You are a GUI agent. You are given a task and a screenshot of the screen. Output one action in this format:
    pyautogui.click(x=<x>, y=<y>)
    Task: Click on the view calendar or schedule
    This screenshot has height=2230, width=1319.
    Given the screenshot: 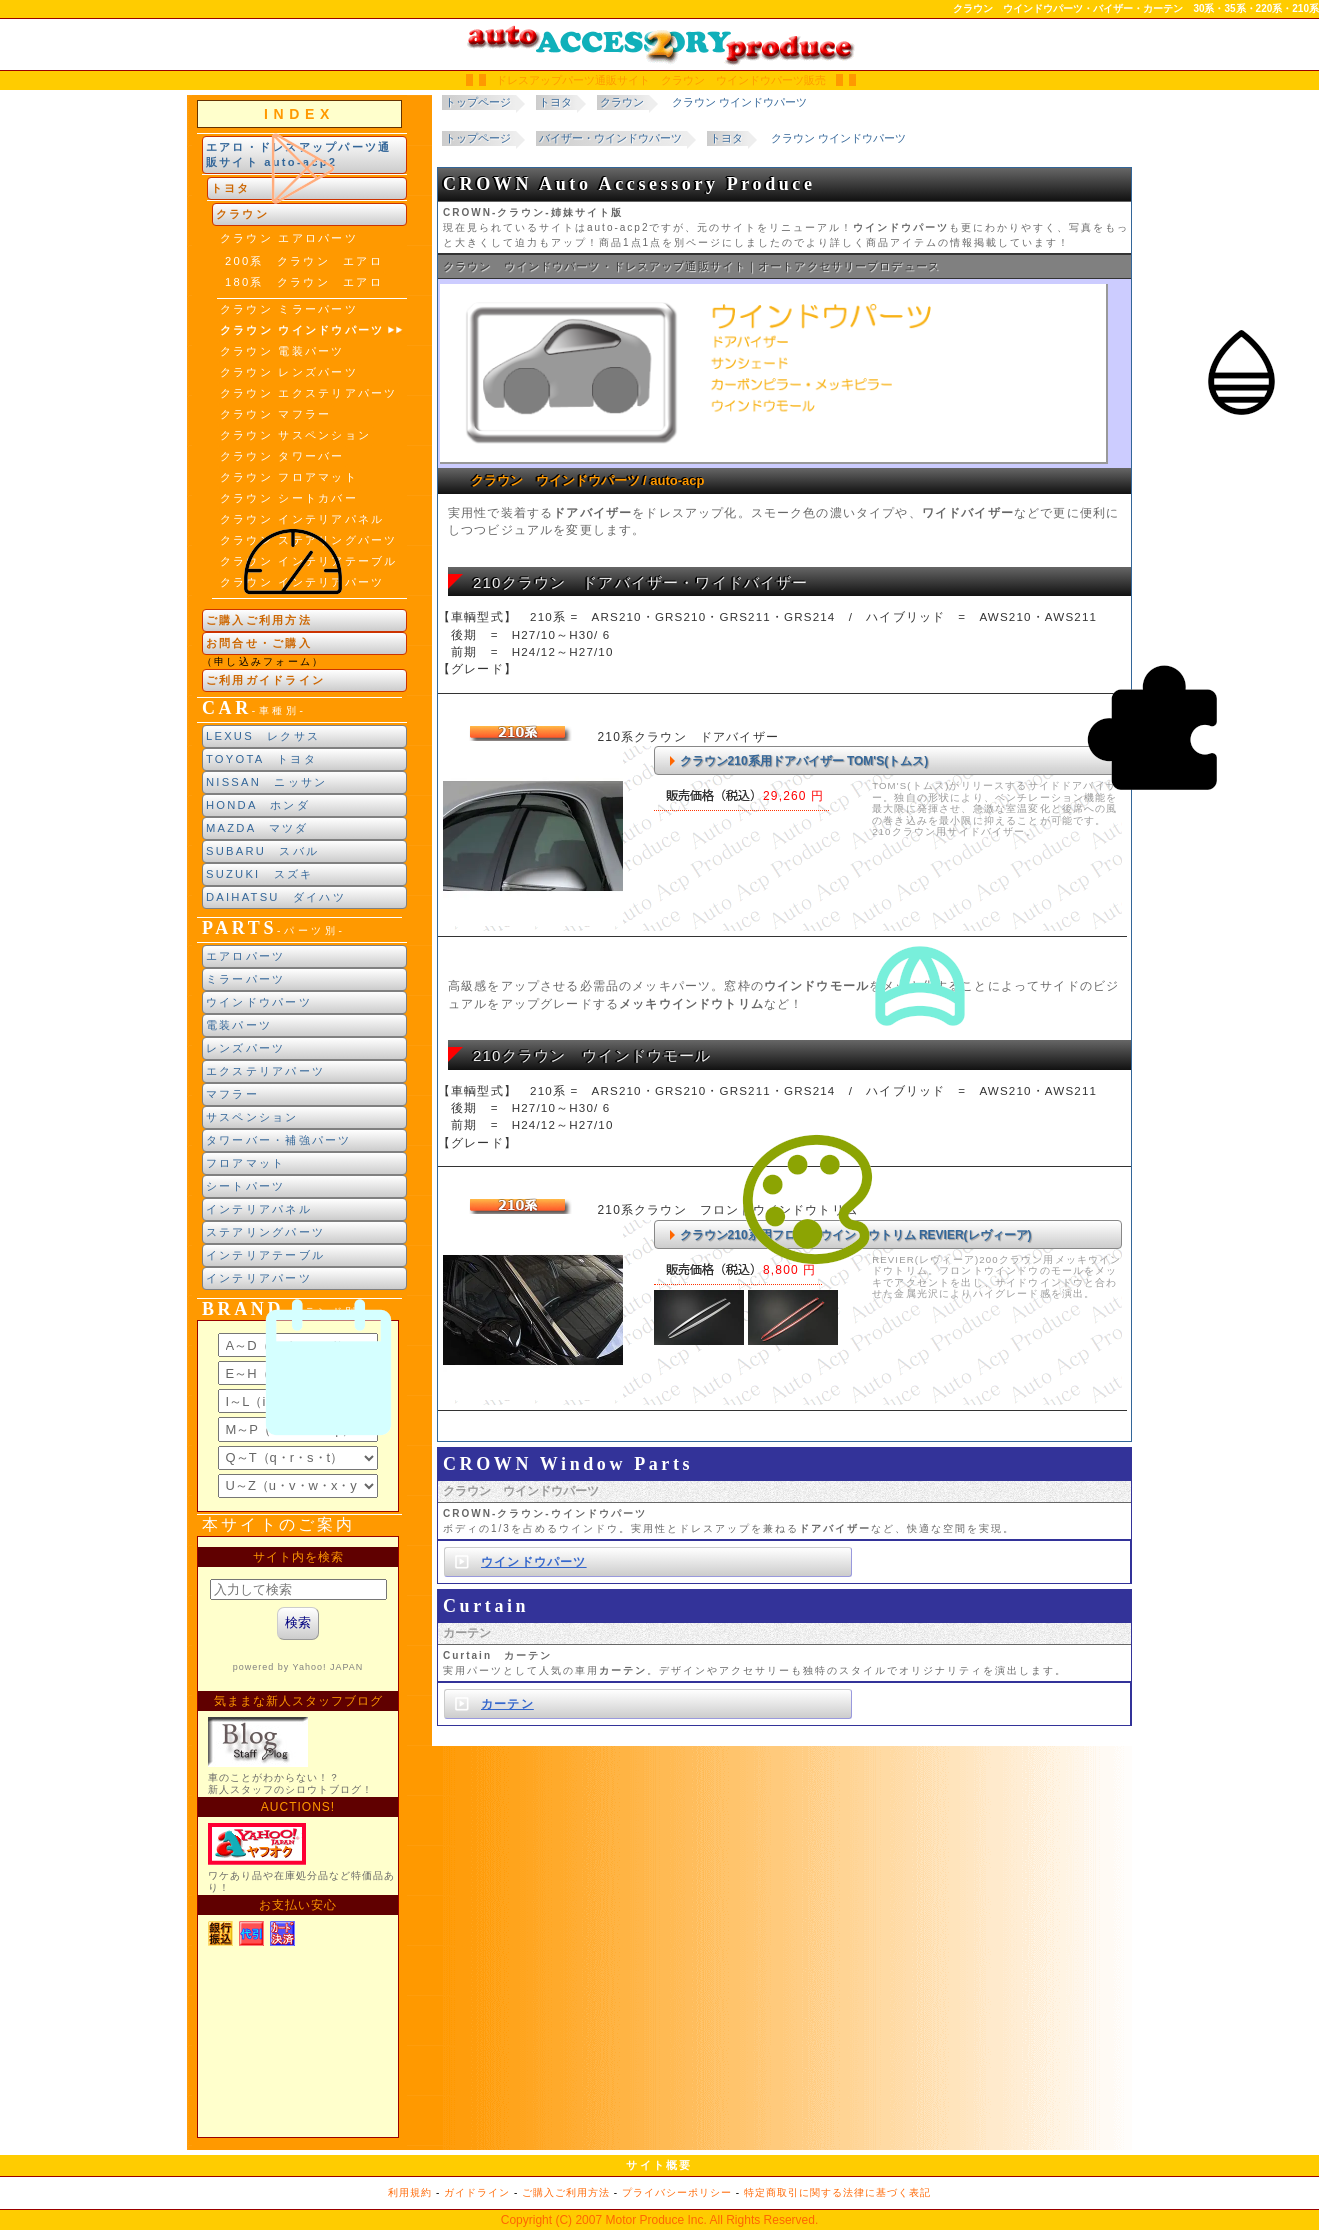 What is the action you would take?
    pyautogui.click(x=328, y=1372)
    